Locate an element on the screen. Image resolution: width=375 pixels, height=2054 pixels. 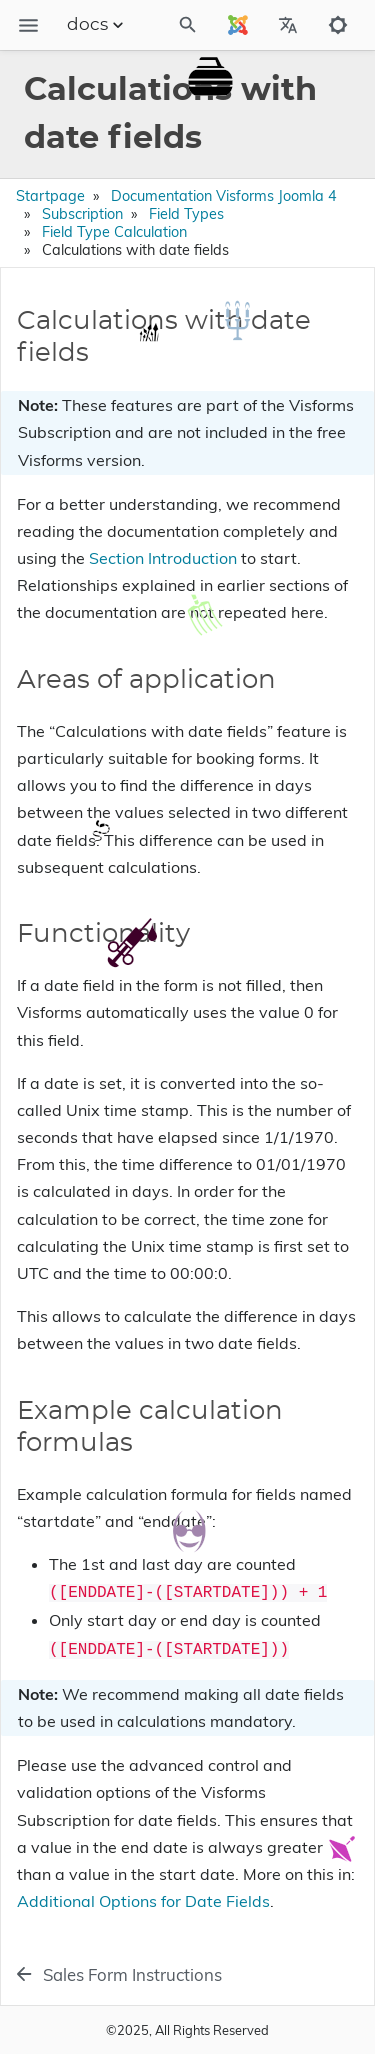
indicates a medical test or blood sample is located at coordinates (132, 942).